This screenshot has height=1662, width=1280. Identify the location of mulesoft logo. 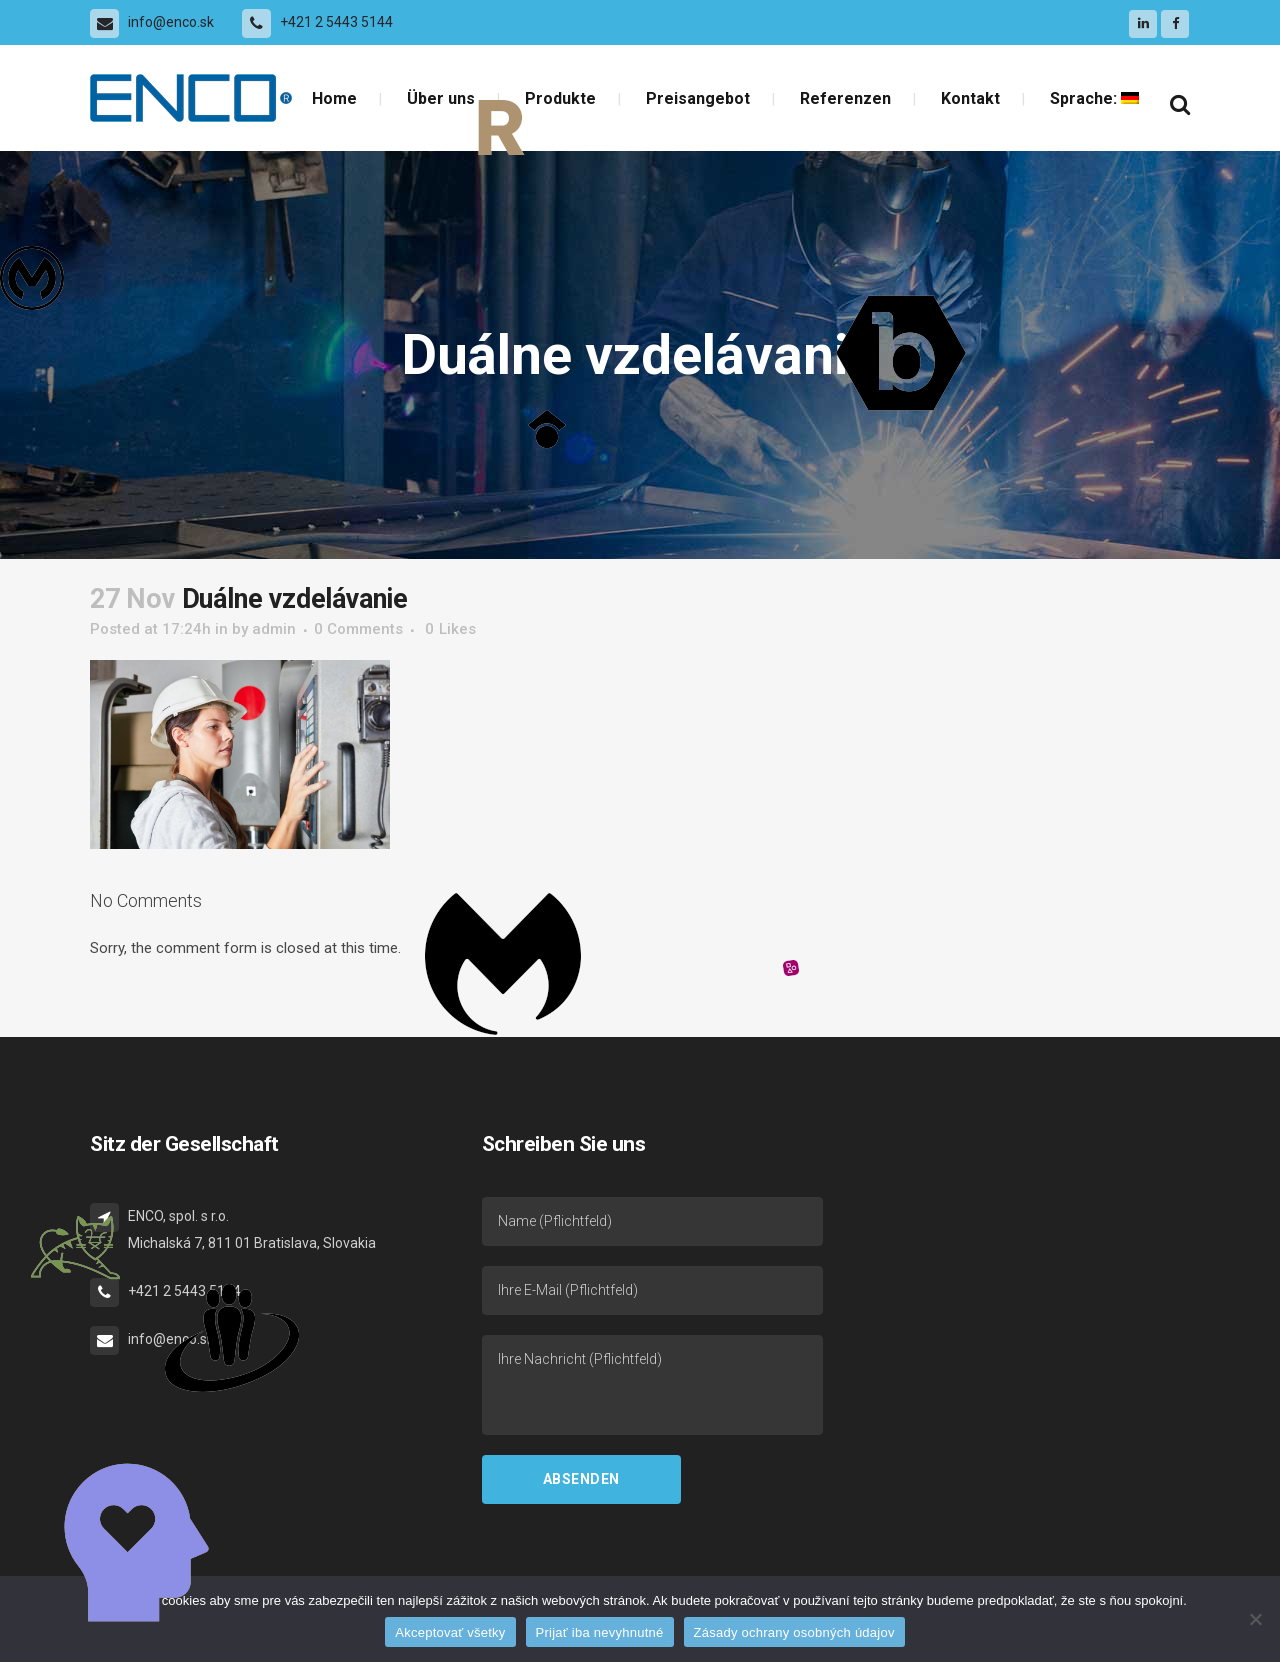
(32, 278).